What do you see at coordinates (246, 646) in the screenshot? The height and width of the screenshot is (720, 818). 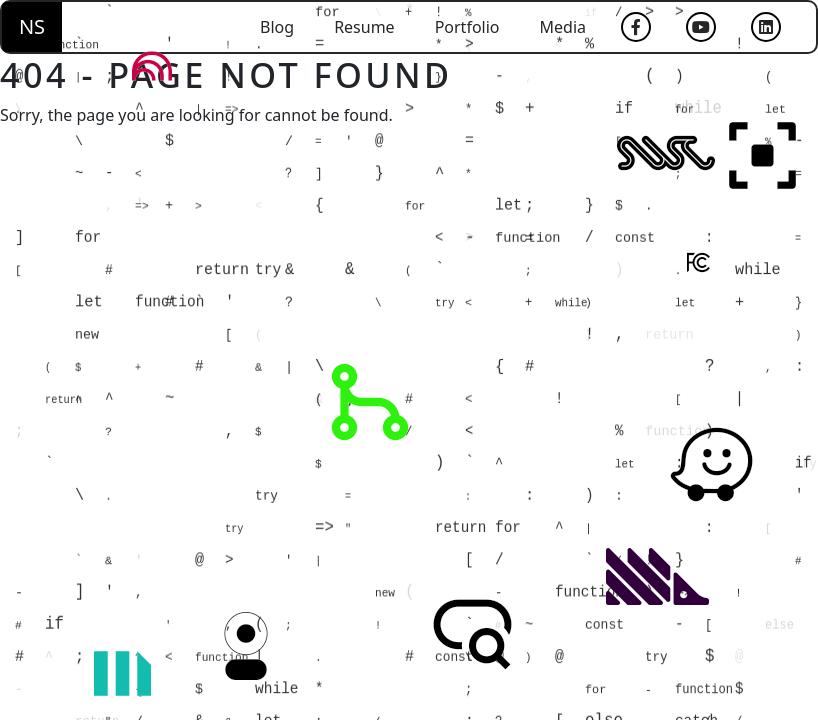 I see `daisyUI component library logo` at bounding box center [246, 646].